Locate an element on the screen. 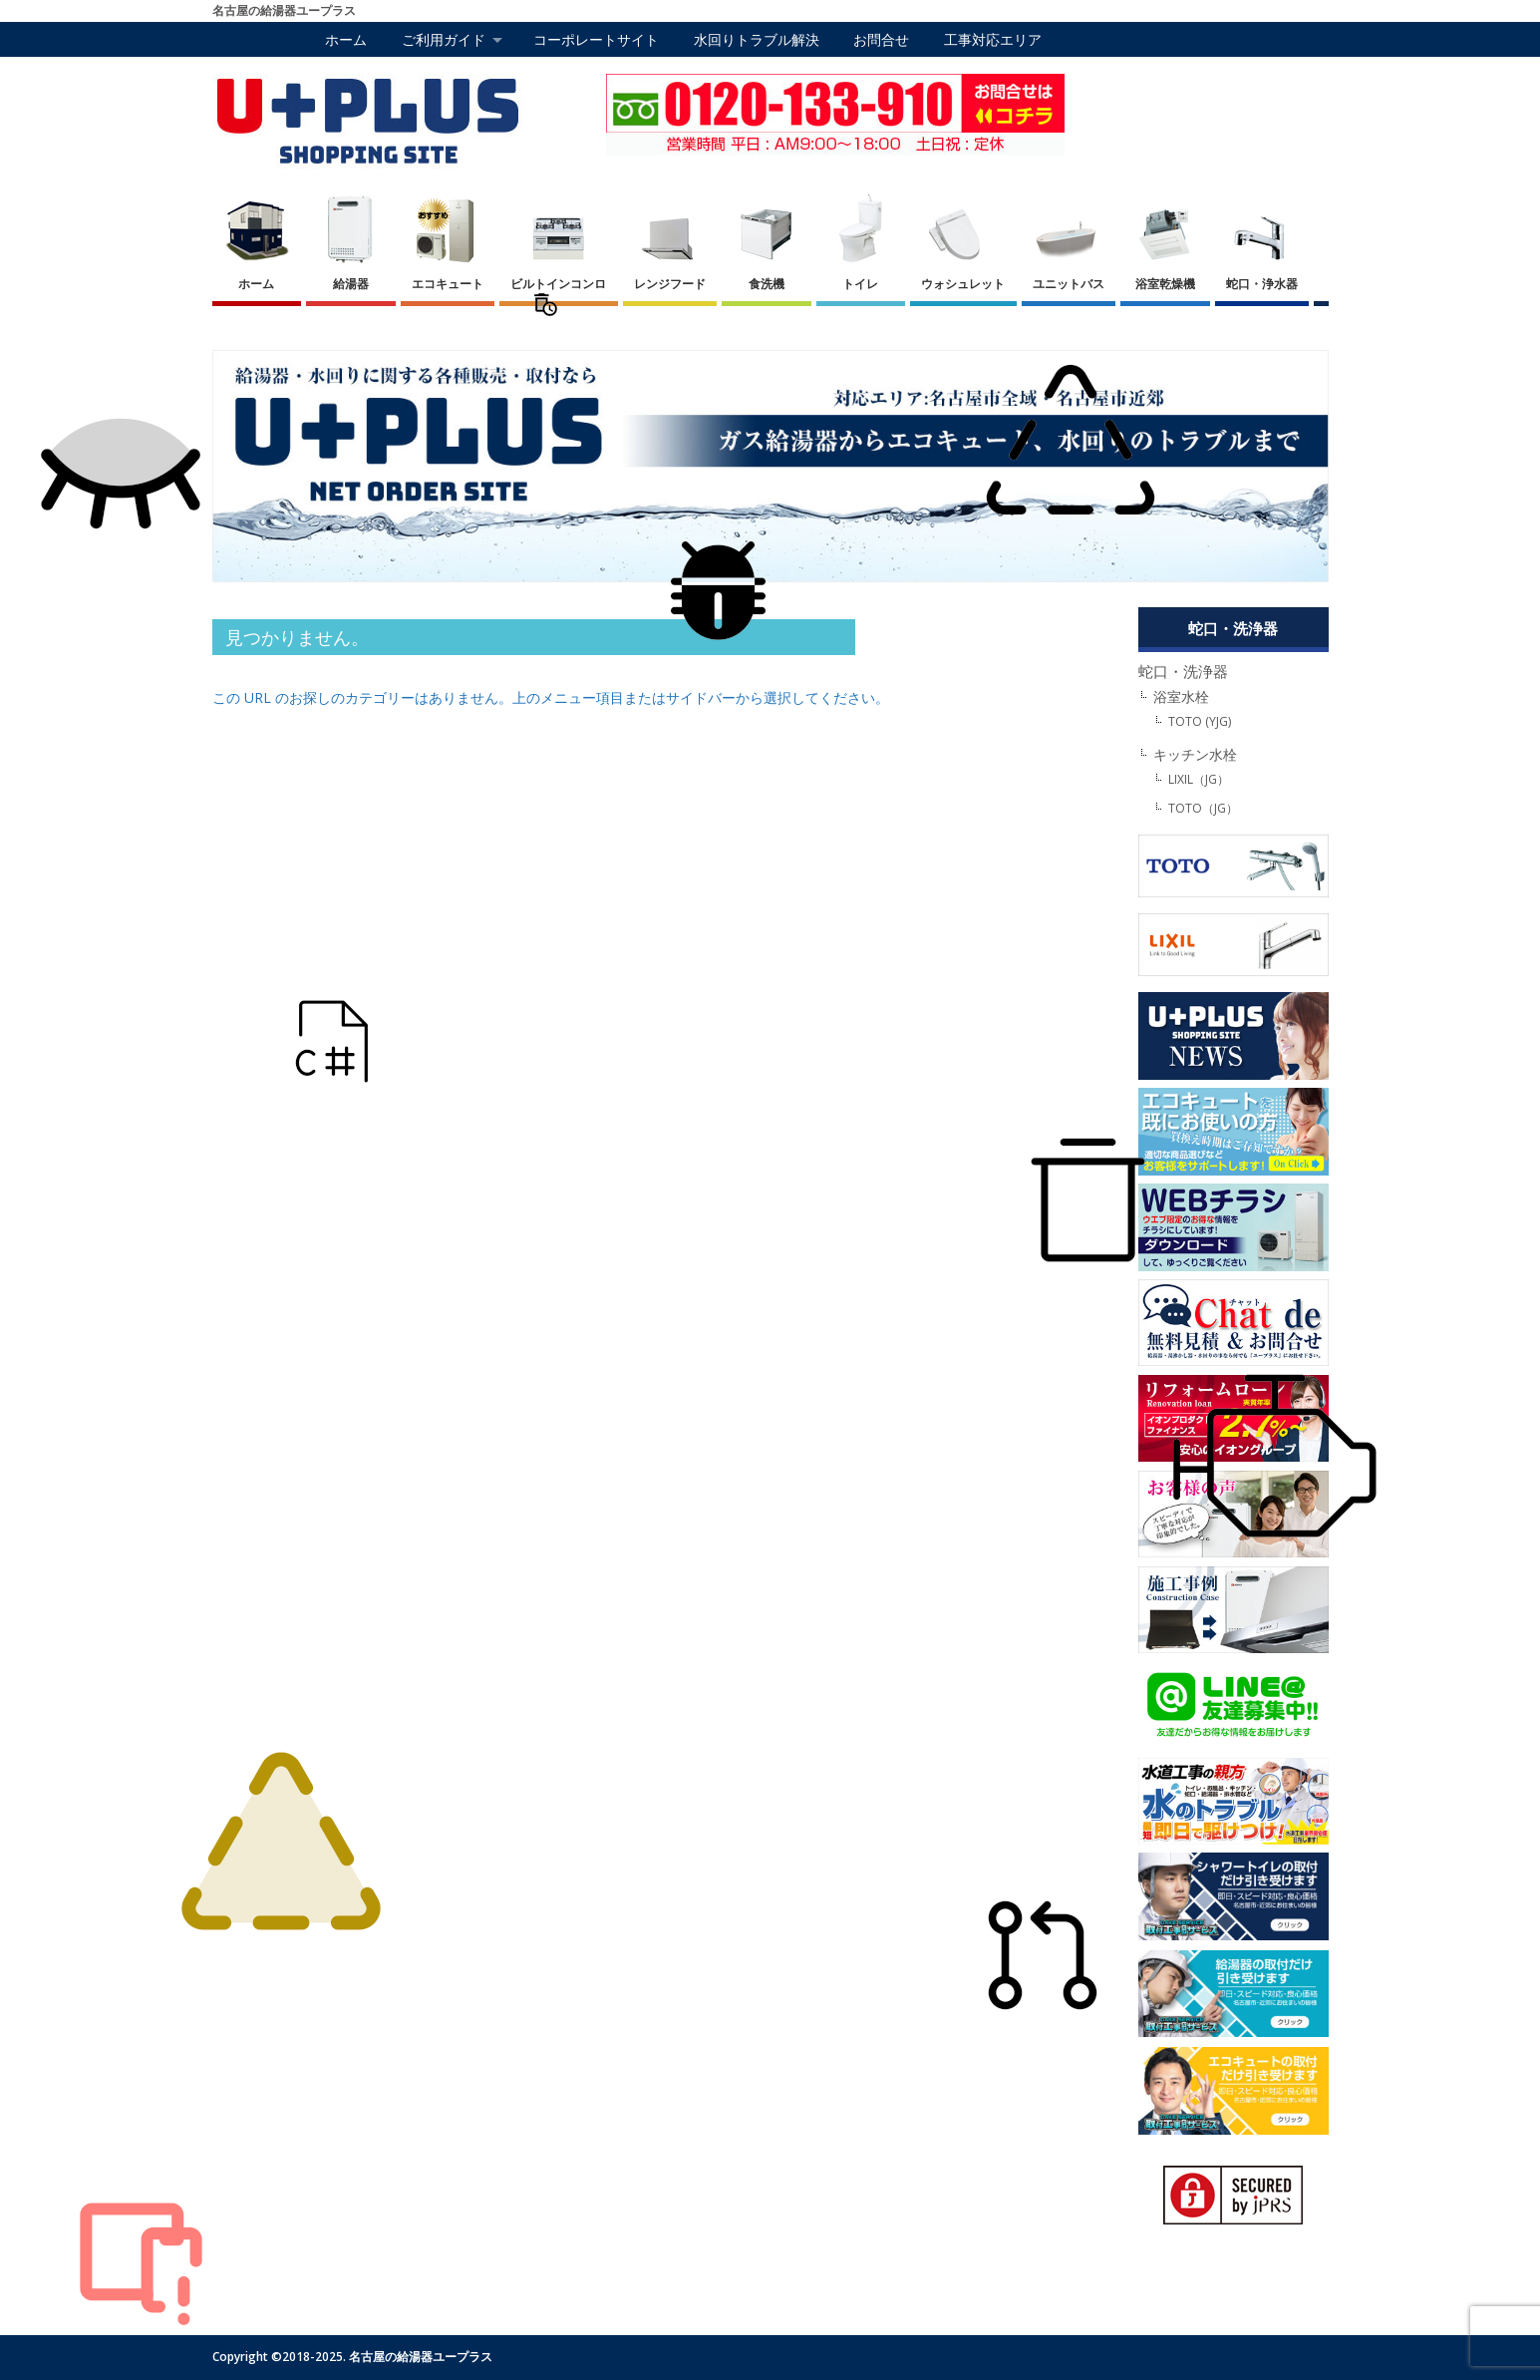 This screenshot has height=2380, width=1540. indicates a draft or incomplete state is located at coordinates (281, 1845).